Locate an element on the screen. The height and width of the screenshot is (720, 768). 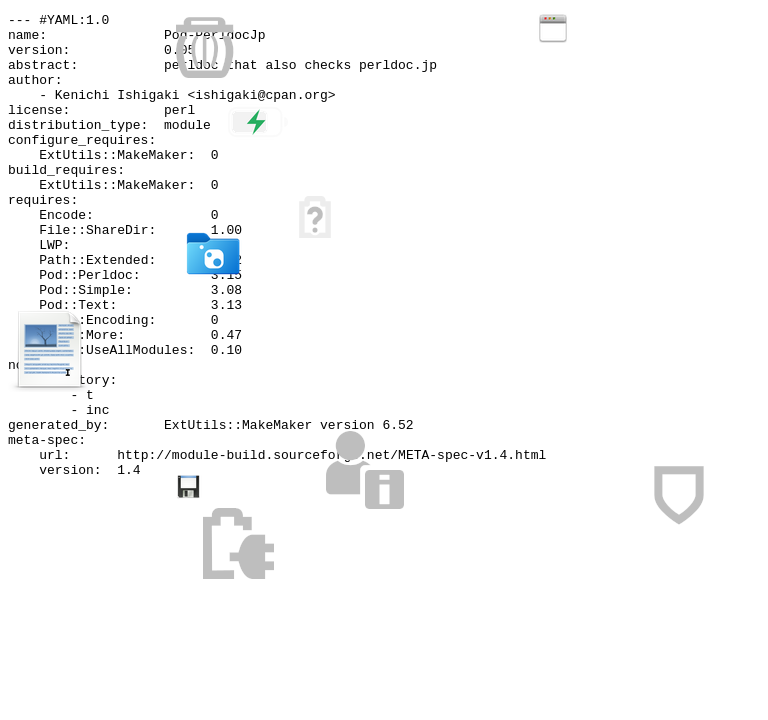
open a new window is located at coordinates (553, 28).